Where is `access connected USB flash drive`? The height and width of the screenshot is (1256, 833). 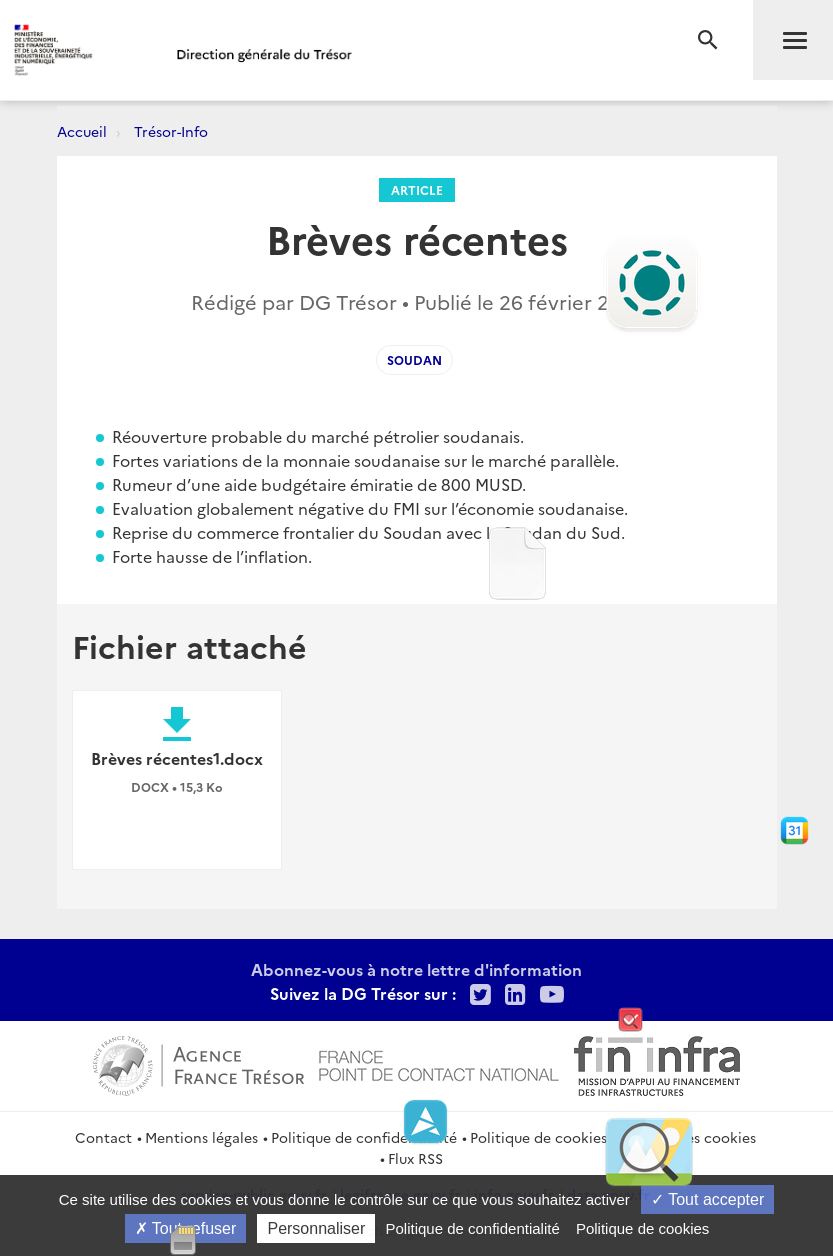 access connected USB flash drive is located at coordinates (183, 1240).